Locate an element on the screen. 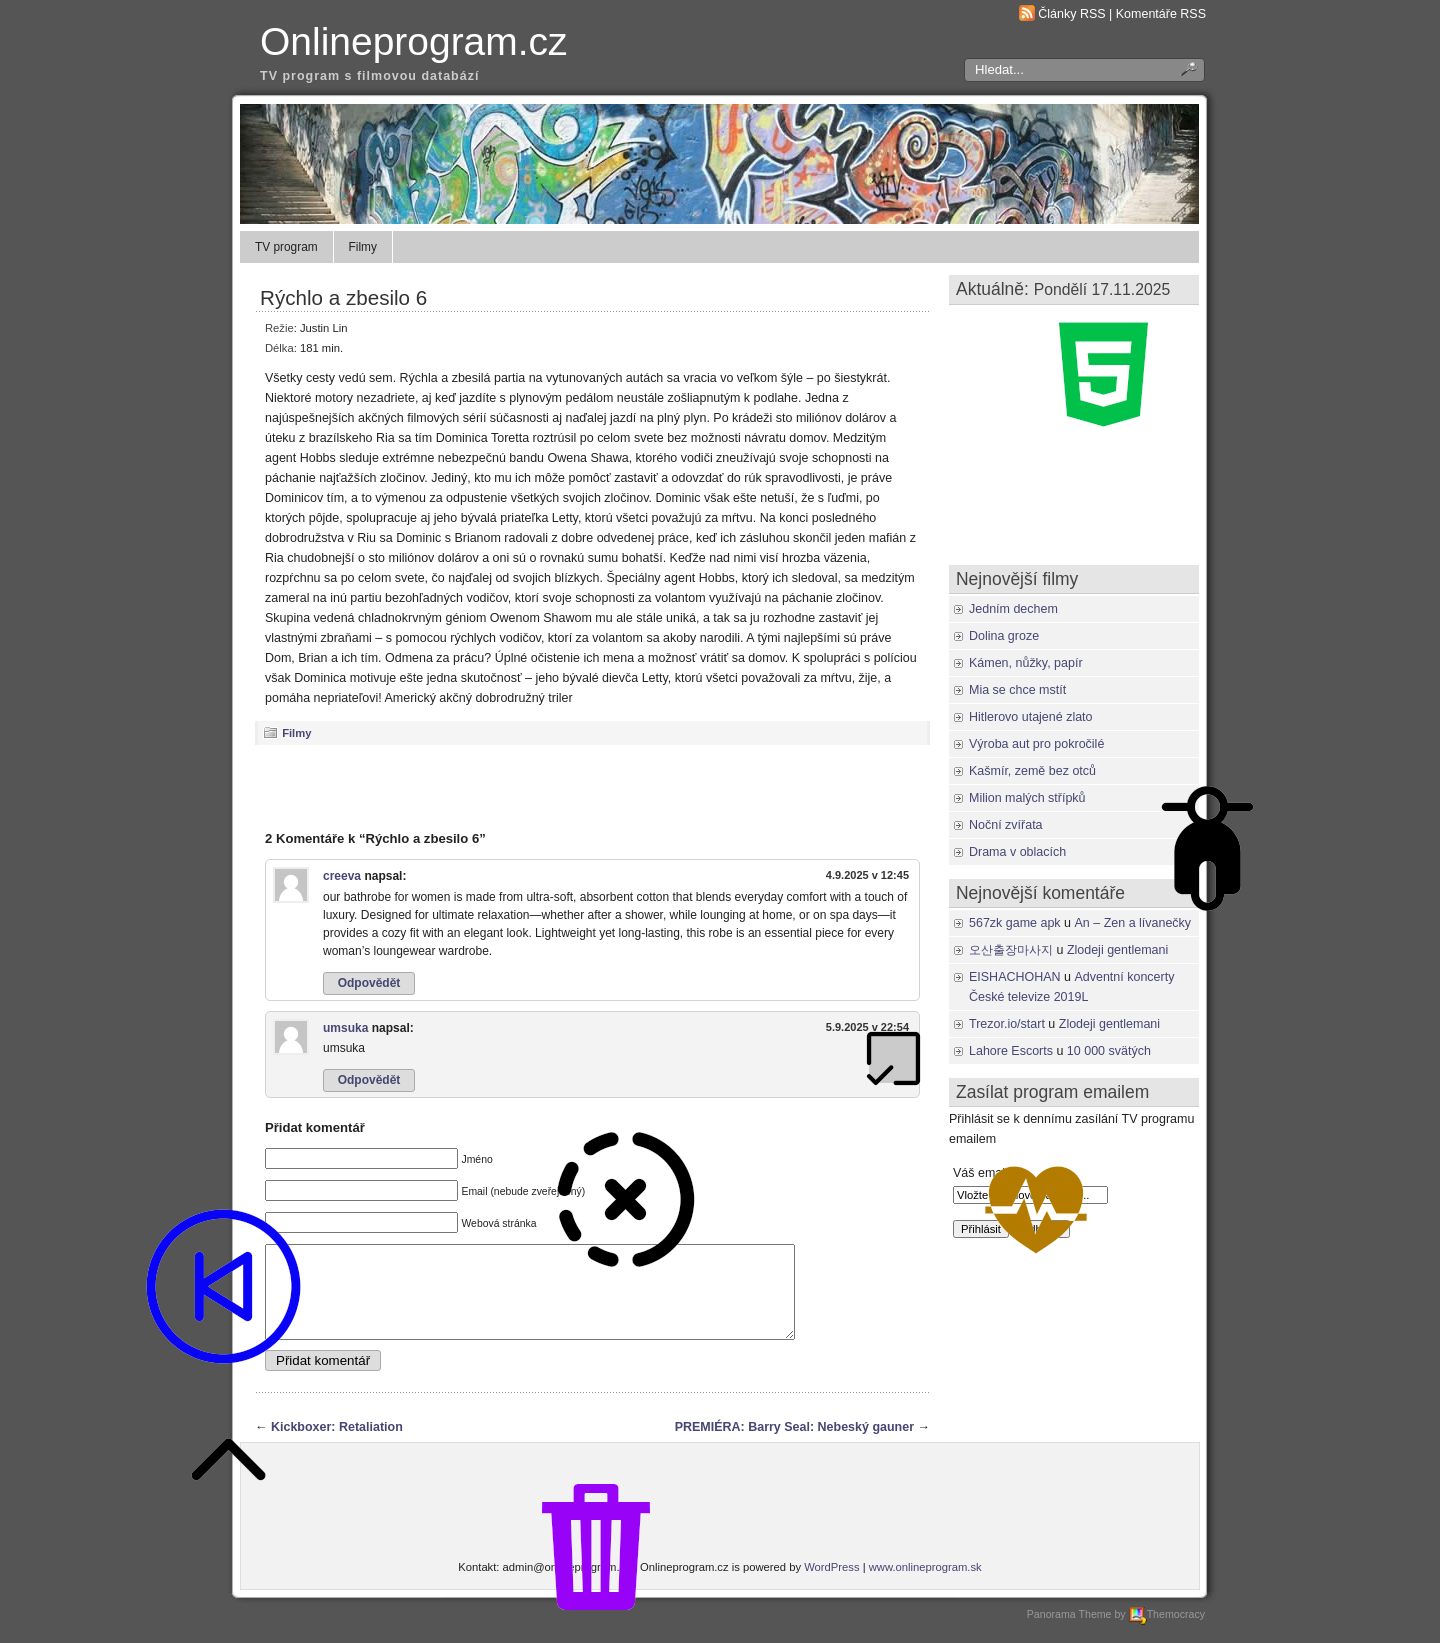 This screenshot has height=1643, width=1440. cancel or stop a process in progress is located at coordinates (625, 1199).